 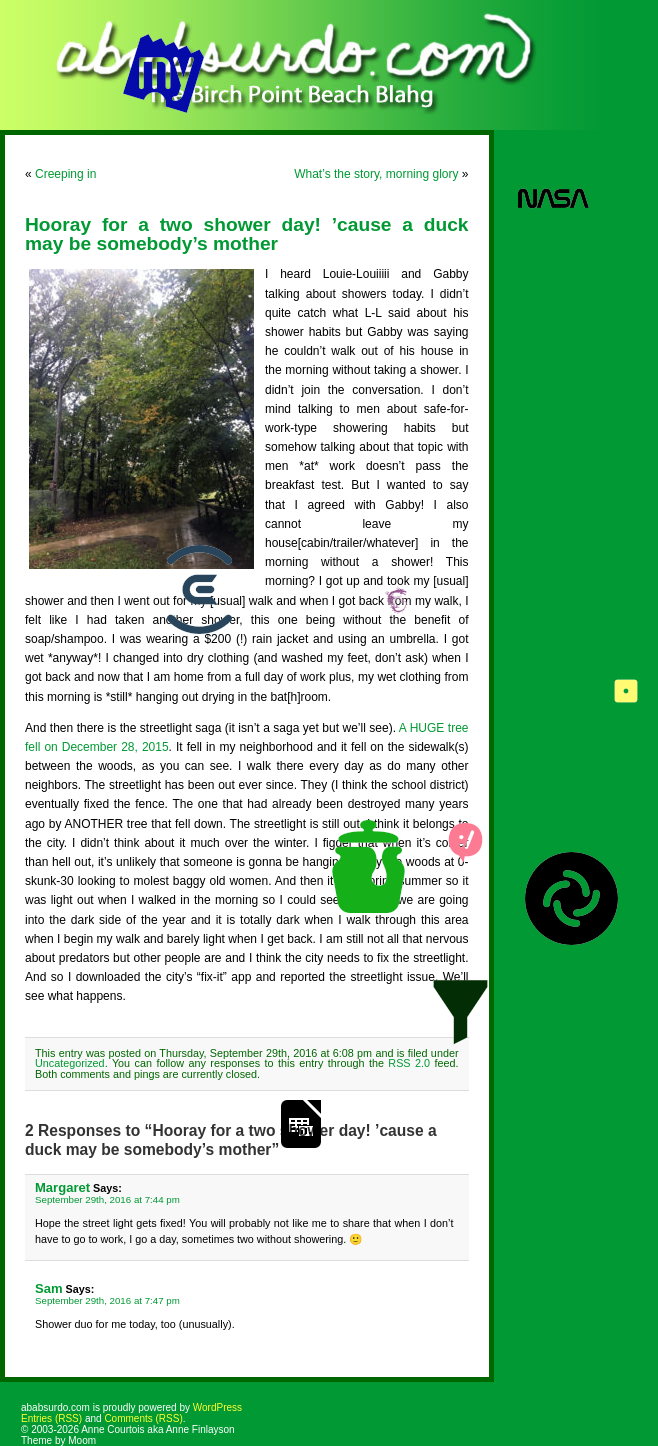 I want to click on filter or sort content, so click(x=460, y=1010).